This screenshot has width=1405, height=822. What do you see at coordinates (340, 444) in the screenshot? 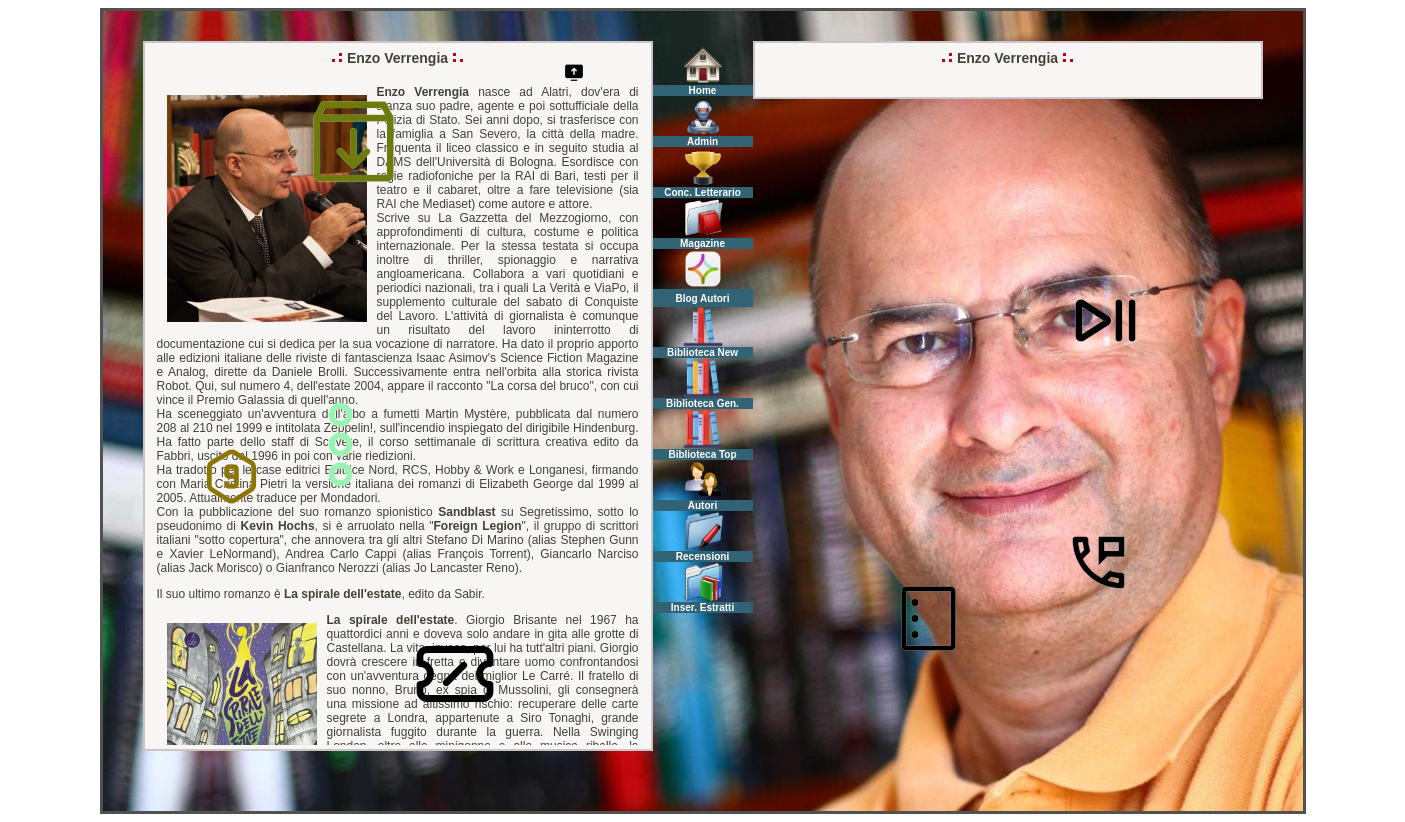
I see `open more options menu` at bounding box center [340, 444].